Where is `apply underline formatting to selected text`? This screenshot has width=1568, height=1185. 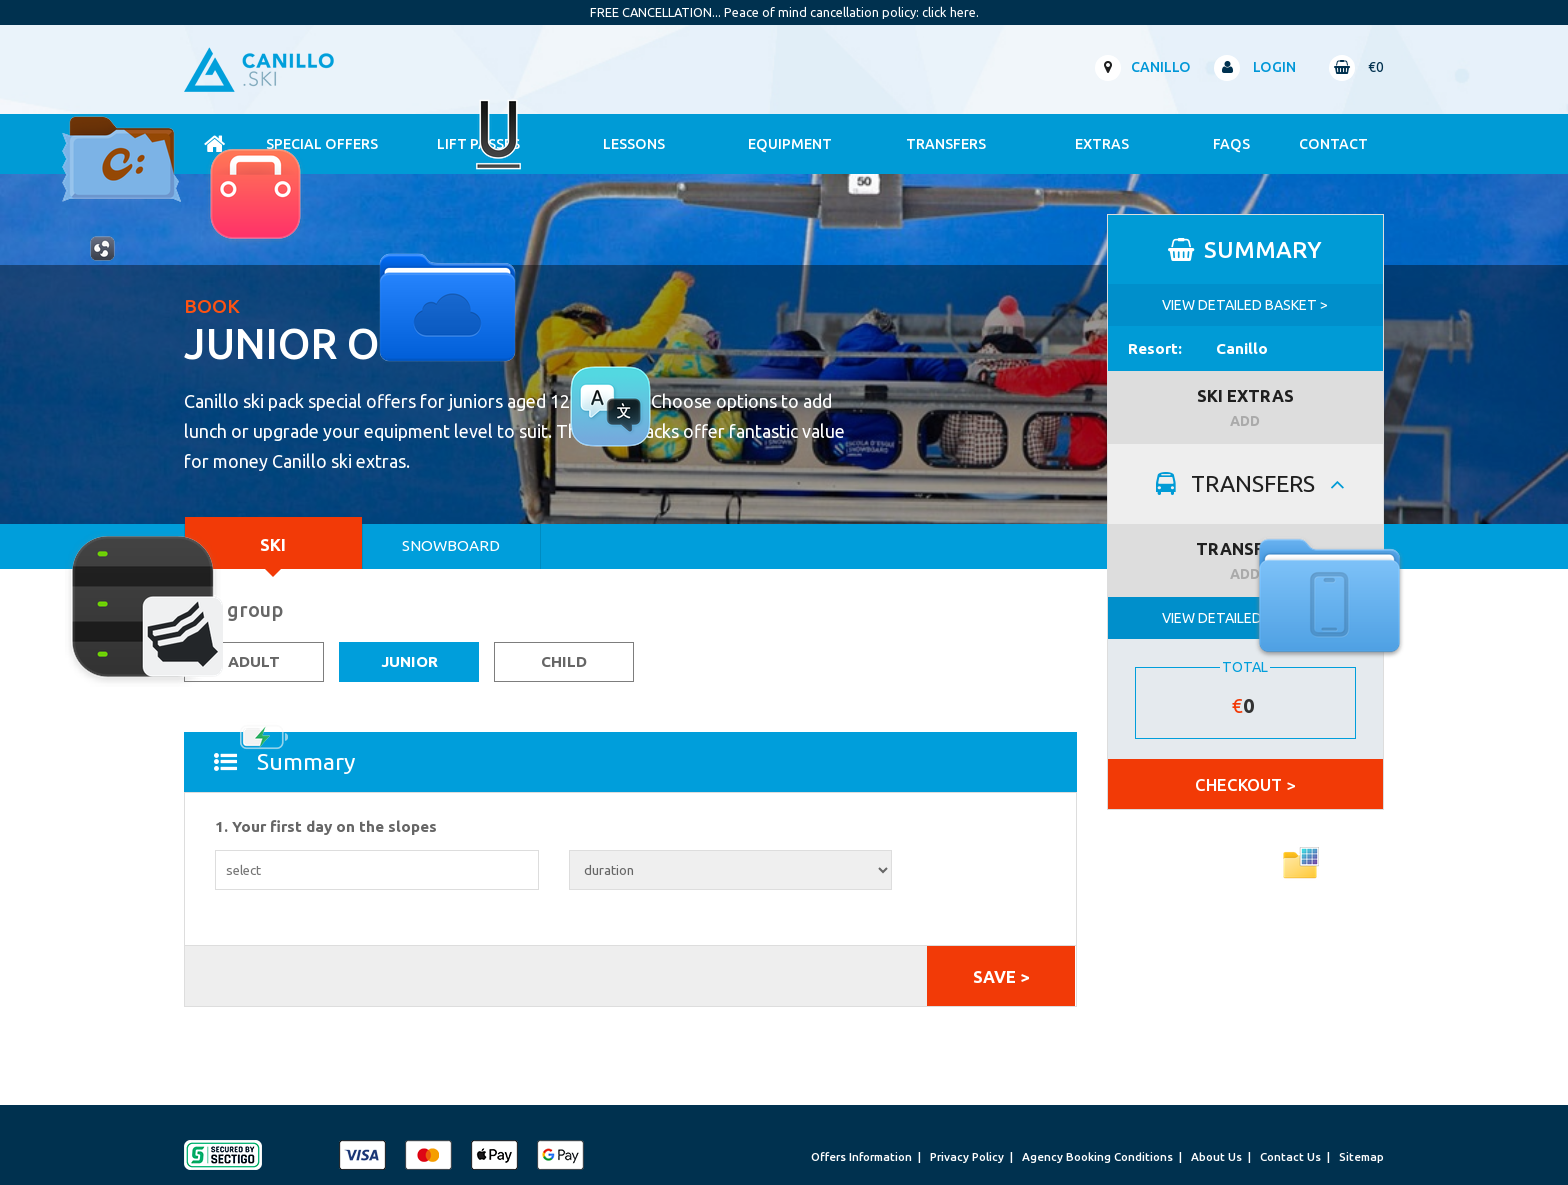
apply underline formatting to selected text is located at coordinates (498, 134).